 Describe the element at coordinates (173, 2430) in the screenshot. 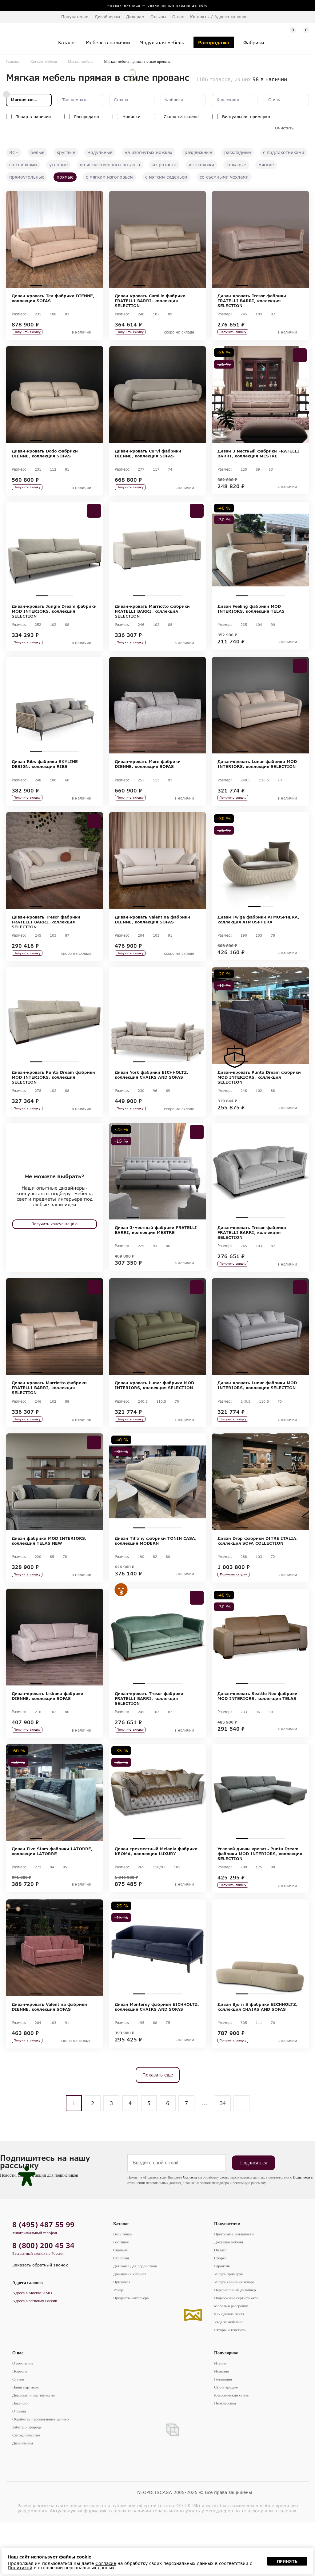

I see `view 3D model or object` at that location.